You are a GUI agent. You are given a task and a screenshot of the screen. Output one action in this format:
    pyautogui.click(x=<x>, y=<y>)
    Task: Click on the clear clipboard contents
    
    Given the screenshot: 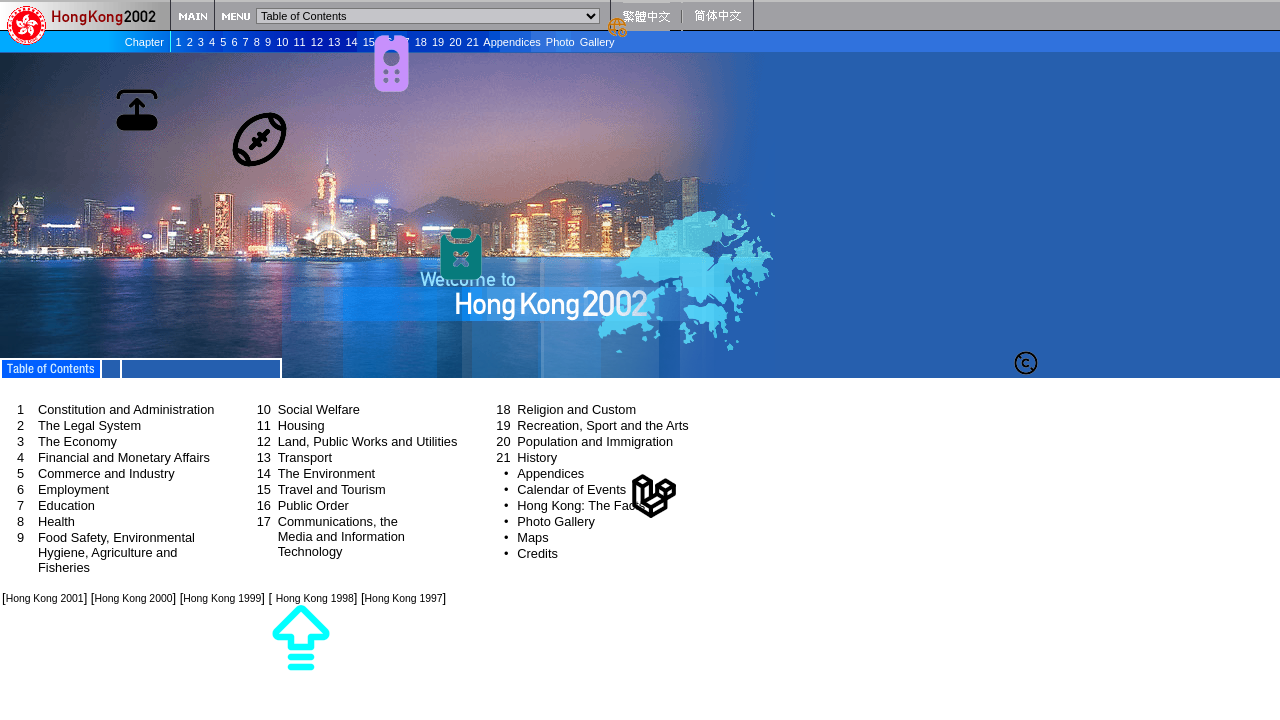 What is the action you would take?
    pyautogui.click(x=461, y=254)
    